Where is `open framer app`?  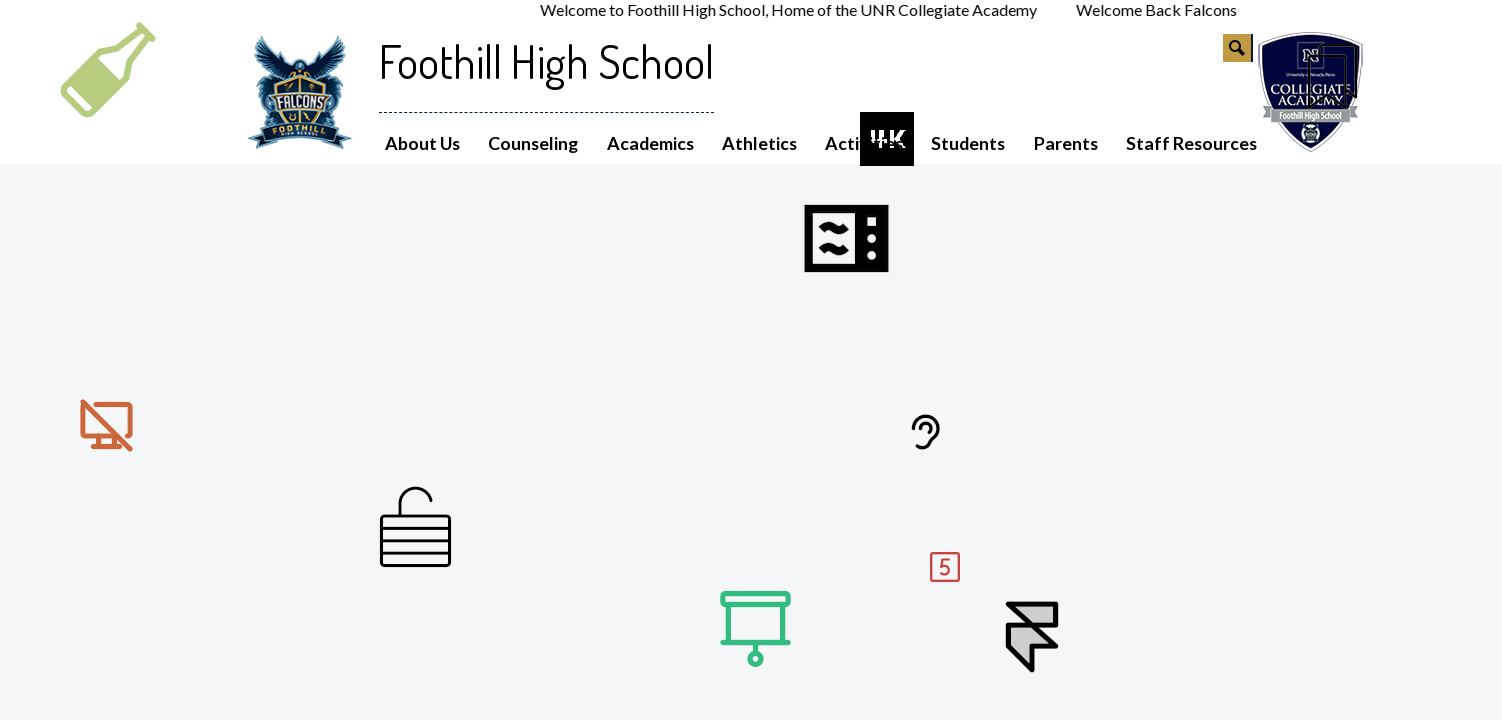 open framer app is located at coordinates (1032, 633).